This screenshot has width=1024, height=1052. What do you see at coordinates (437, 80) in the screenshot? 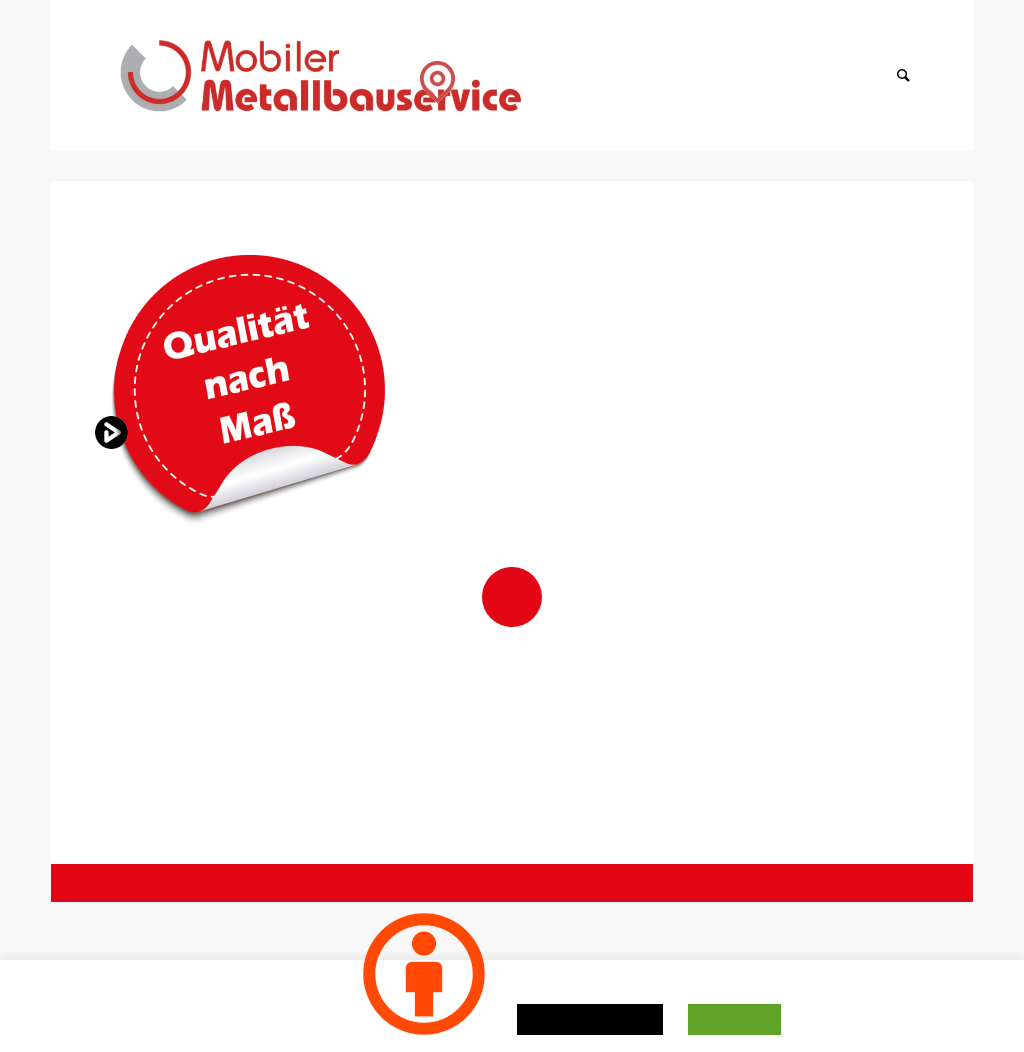
I see `mark a location on the map` at bounding box center [437, 80].